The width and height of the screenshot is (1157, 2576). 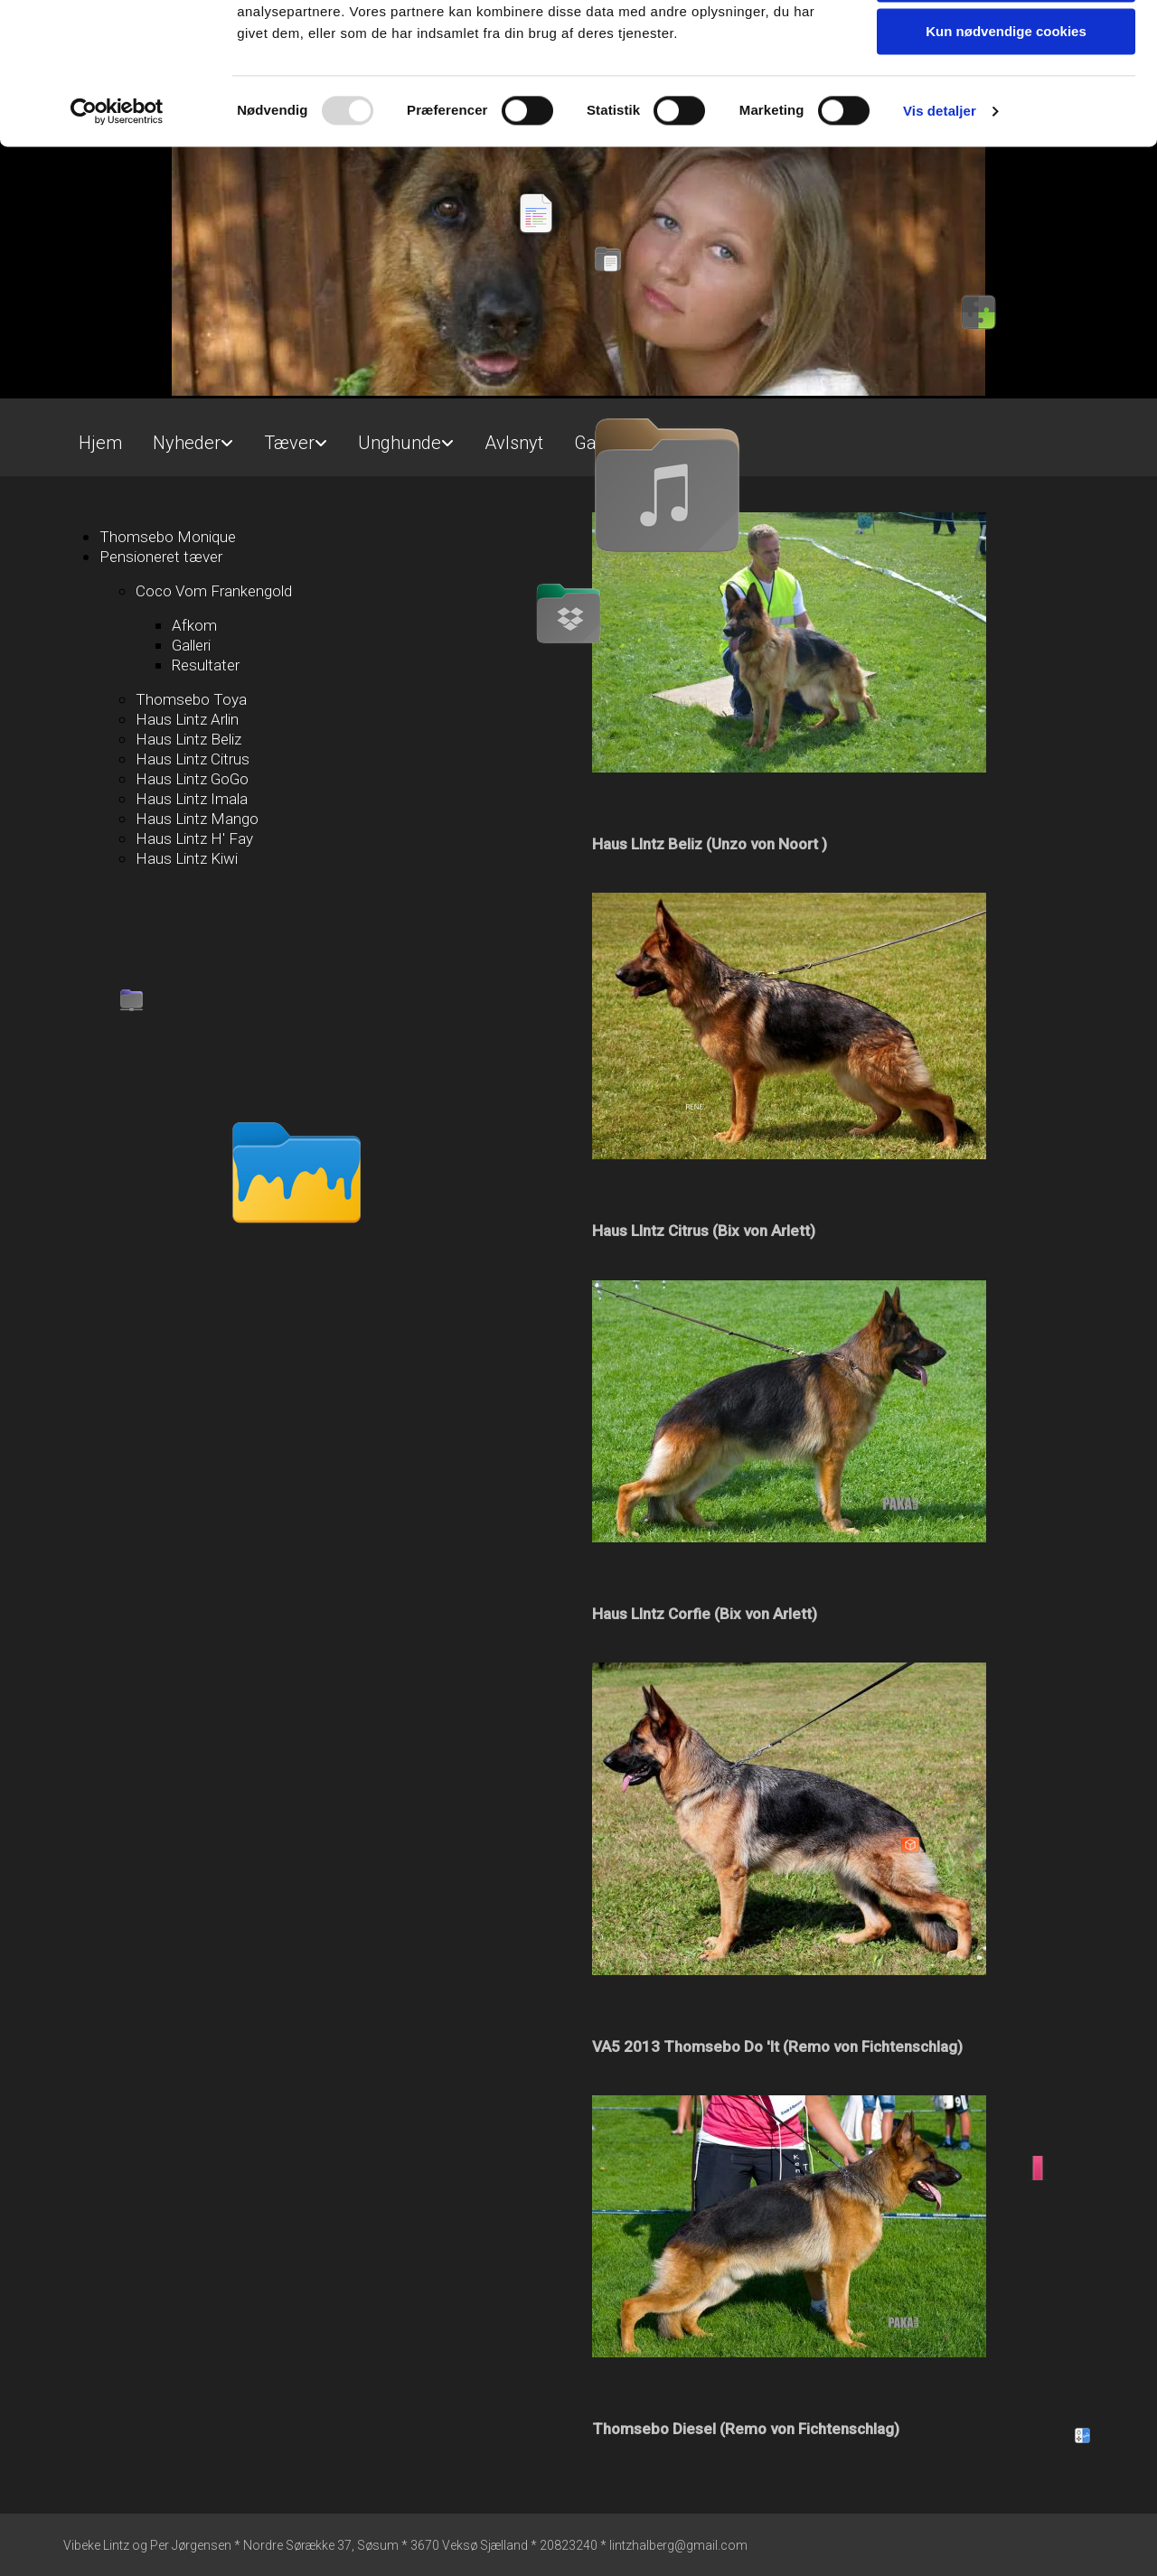 I want to click on open your music folder, so click(x=667, y=485).